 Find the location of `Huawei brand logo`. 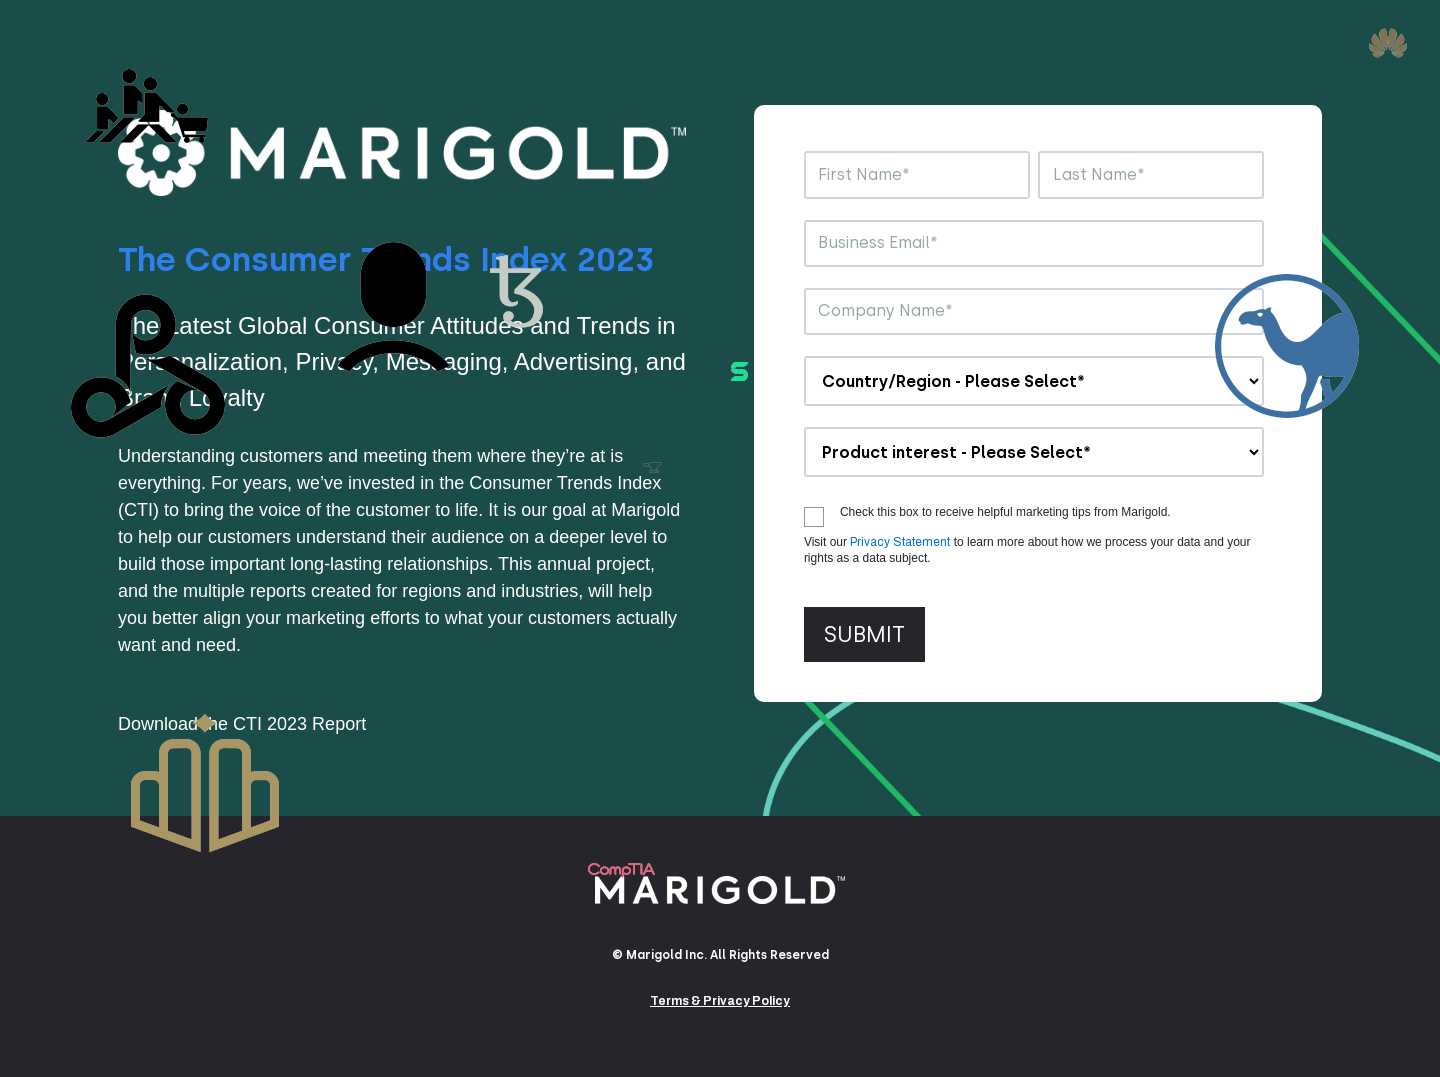

Huawei brand logo is located at coordinates (1388, 43).